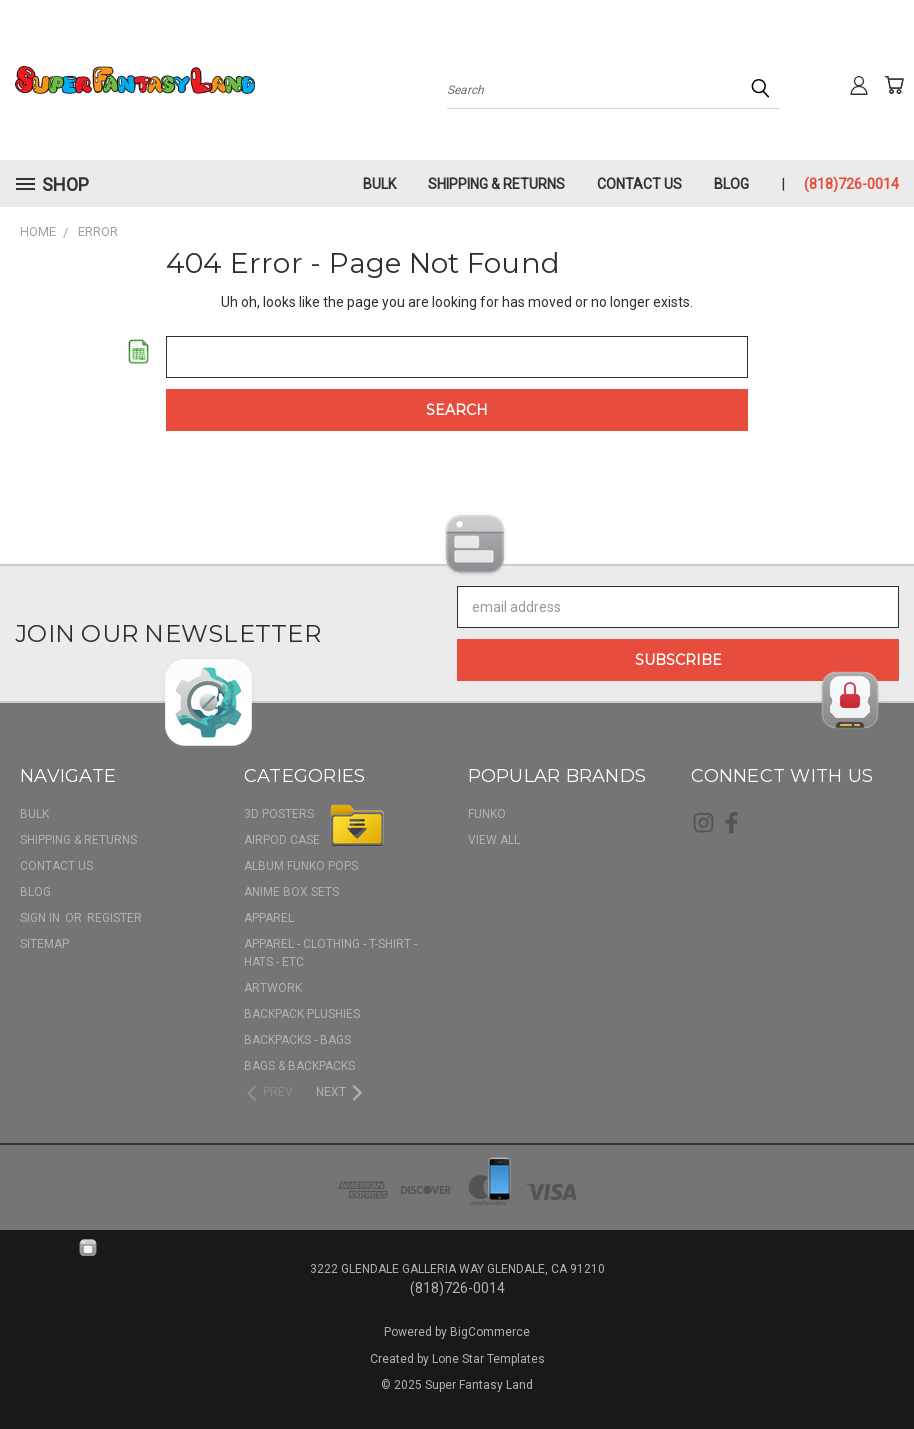  Describe the element at coordinates (357, 827) in the screenshot. I see `open your getgo download manager folder` at that location.